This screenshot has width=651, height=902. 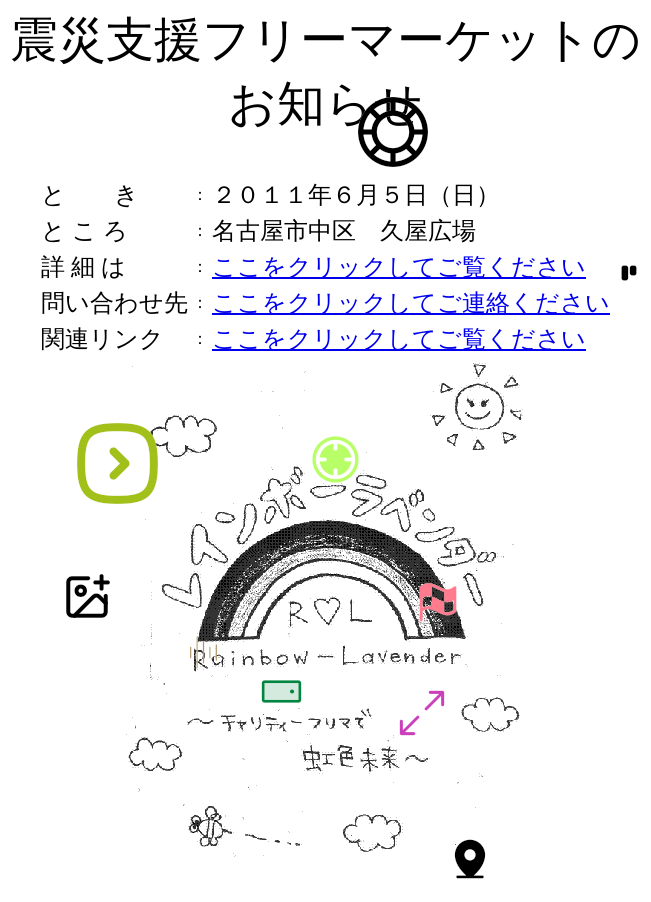 What do you see at coordinates (117, 463) in the screenshot?
I see `navigate to the next item or page` at bounding box center [117, 463].